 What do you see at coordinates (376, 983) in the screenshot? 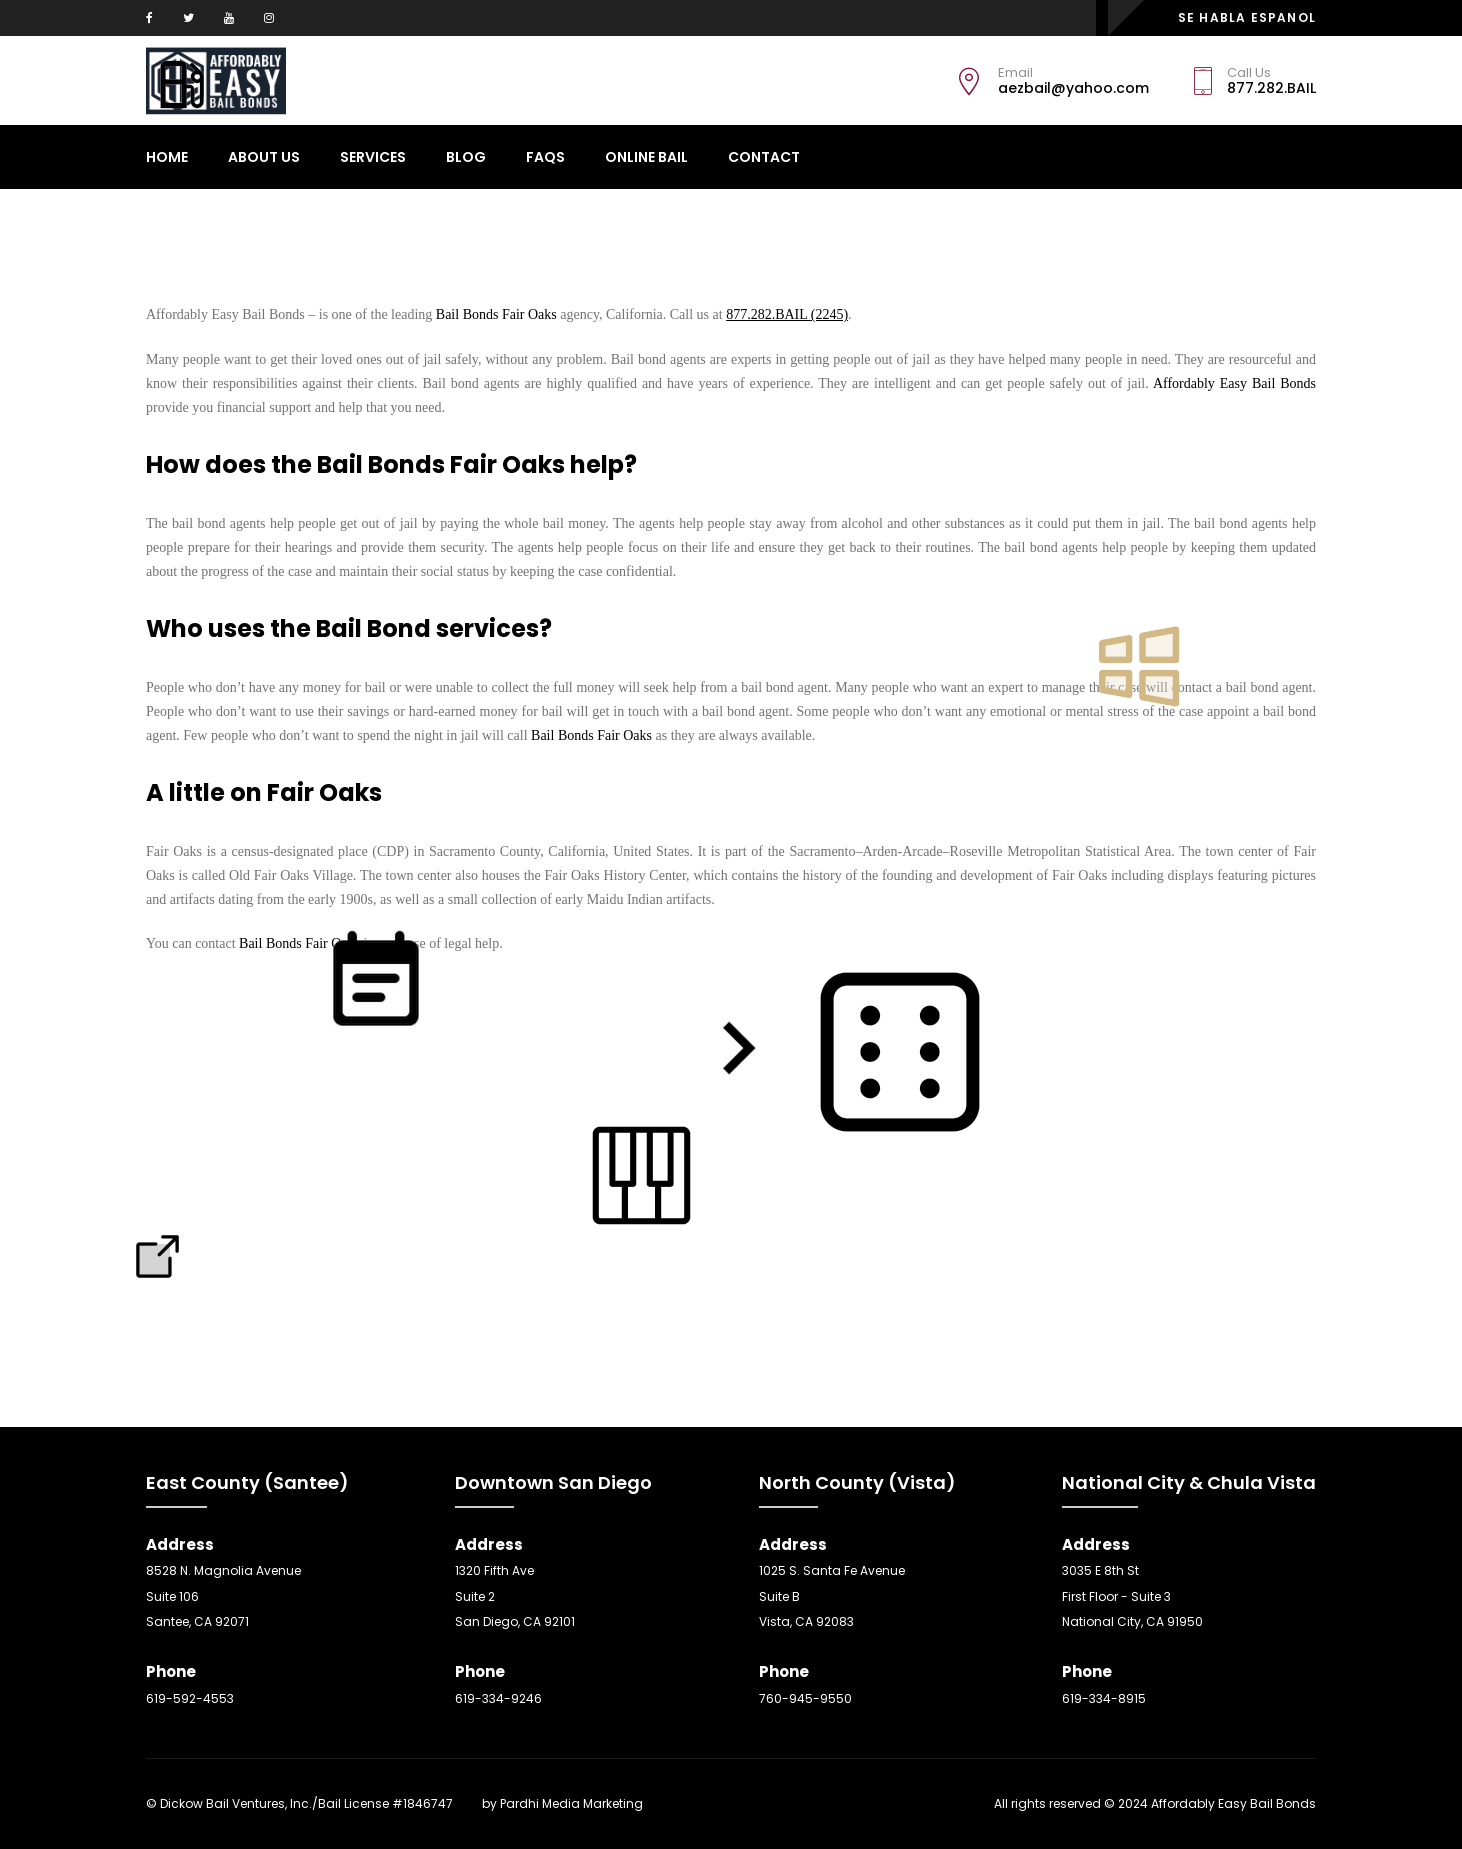
I see `view event details or notes` at bounding box center [376, 983].